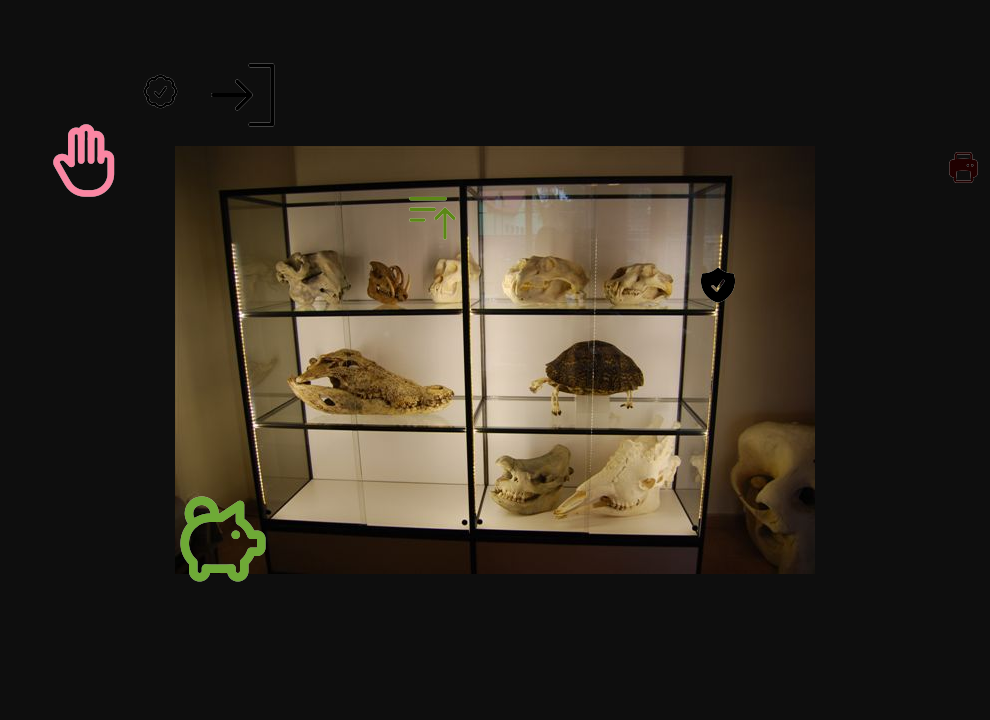 Image resolution: width=990 pixels, height=720 pixels. I want to click on view your savings account, so click(223, 539).